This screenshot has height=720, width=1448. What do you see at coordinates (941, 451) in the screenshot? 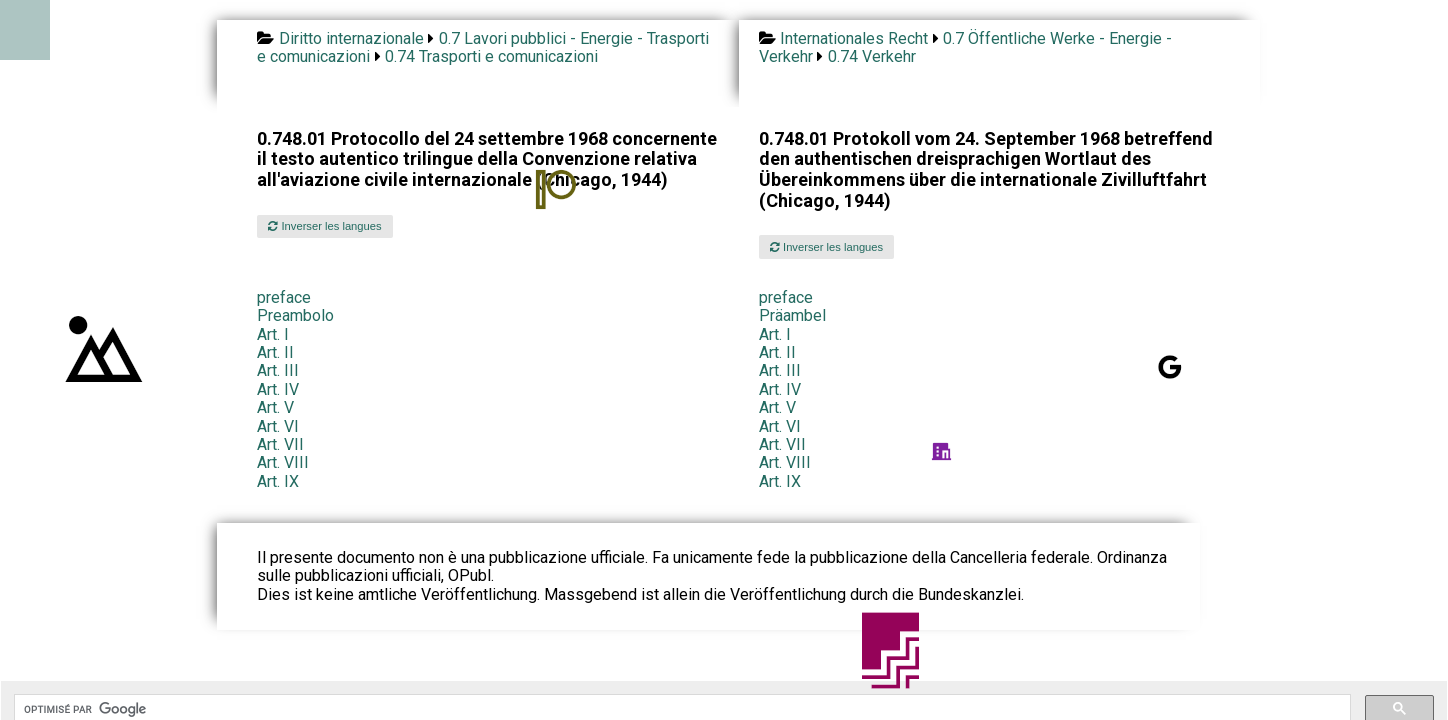
I see `find nearby hotels or accommodations` at bounding box center [941, 451].